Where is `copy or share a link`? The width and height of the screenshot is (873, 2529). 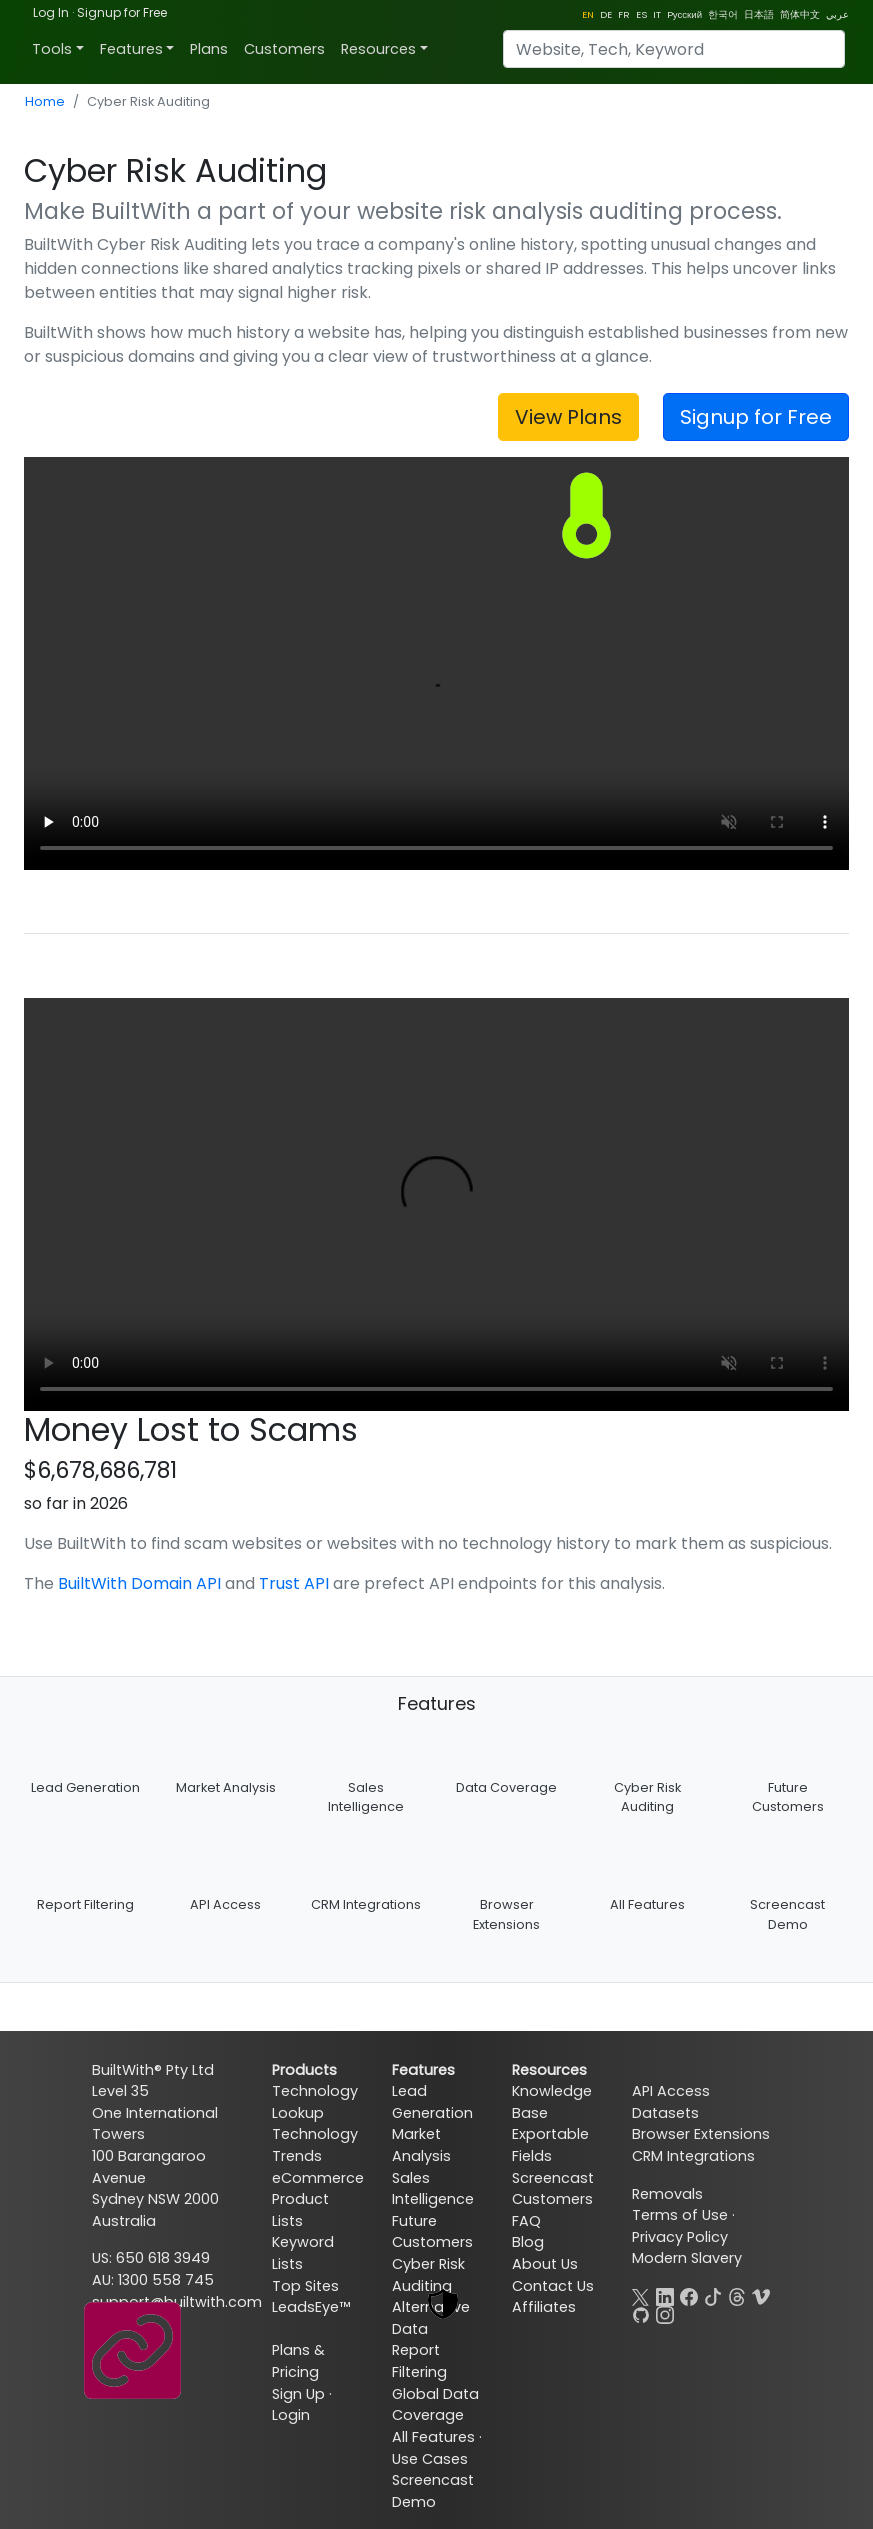 copy or share a link is located at coordinates (132, 2350).